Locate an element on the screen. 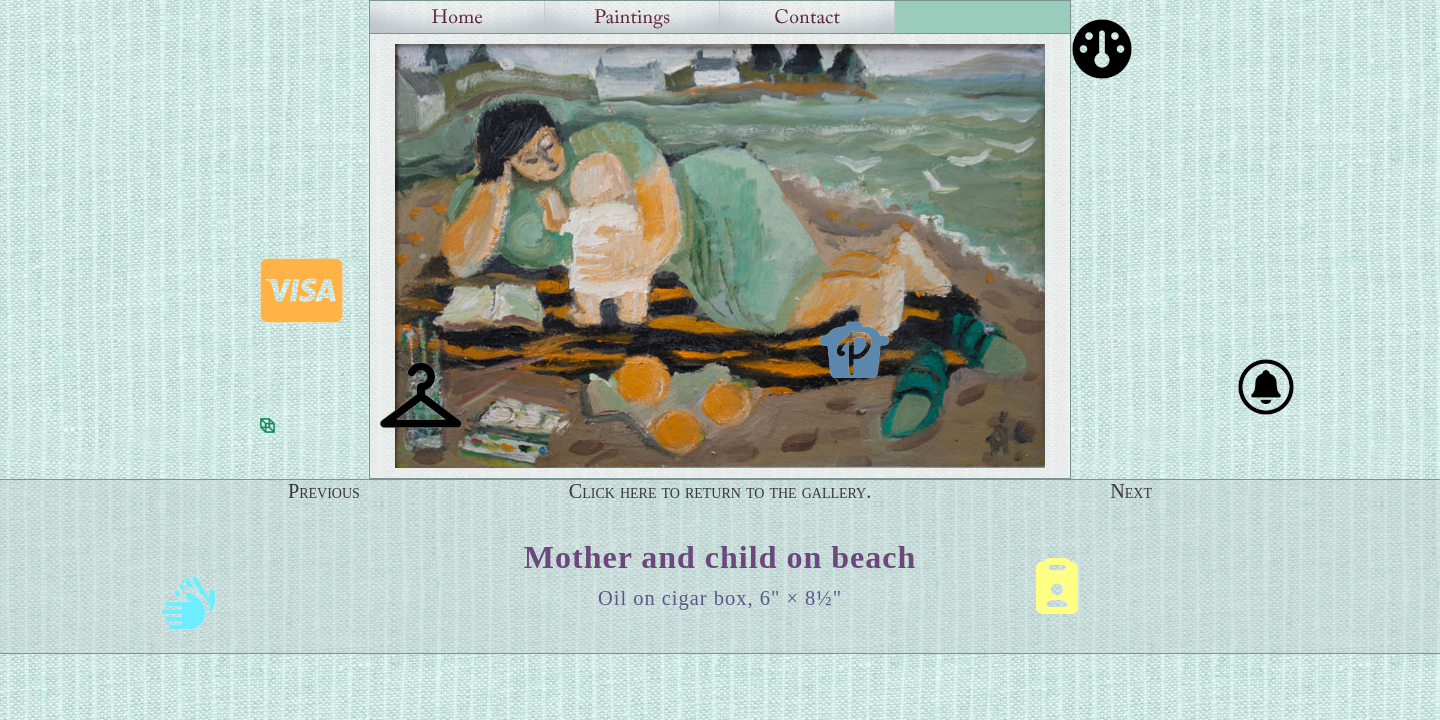 The image size is (1440, 720). view 3D model or object is located at coordinates (267, 425).